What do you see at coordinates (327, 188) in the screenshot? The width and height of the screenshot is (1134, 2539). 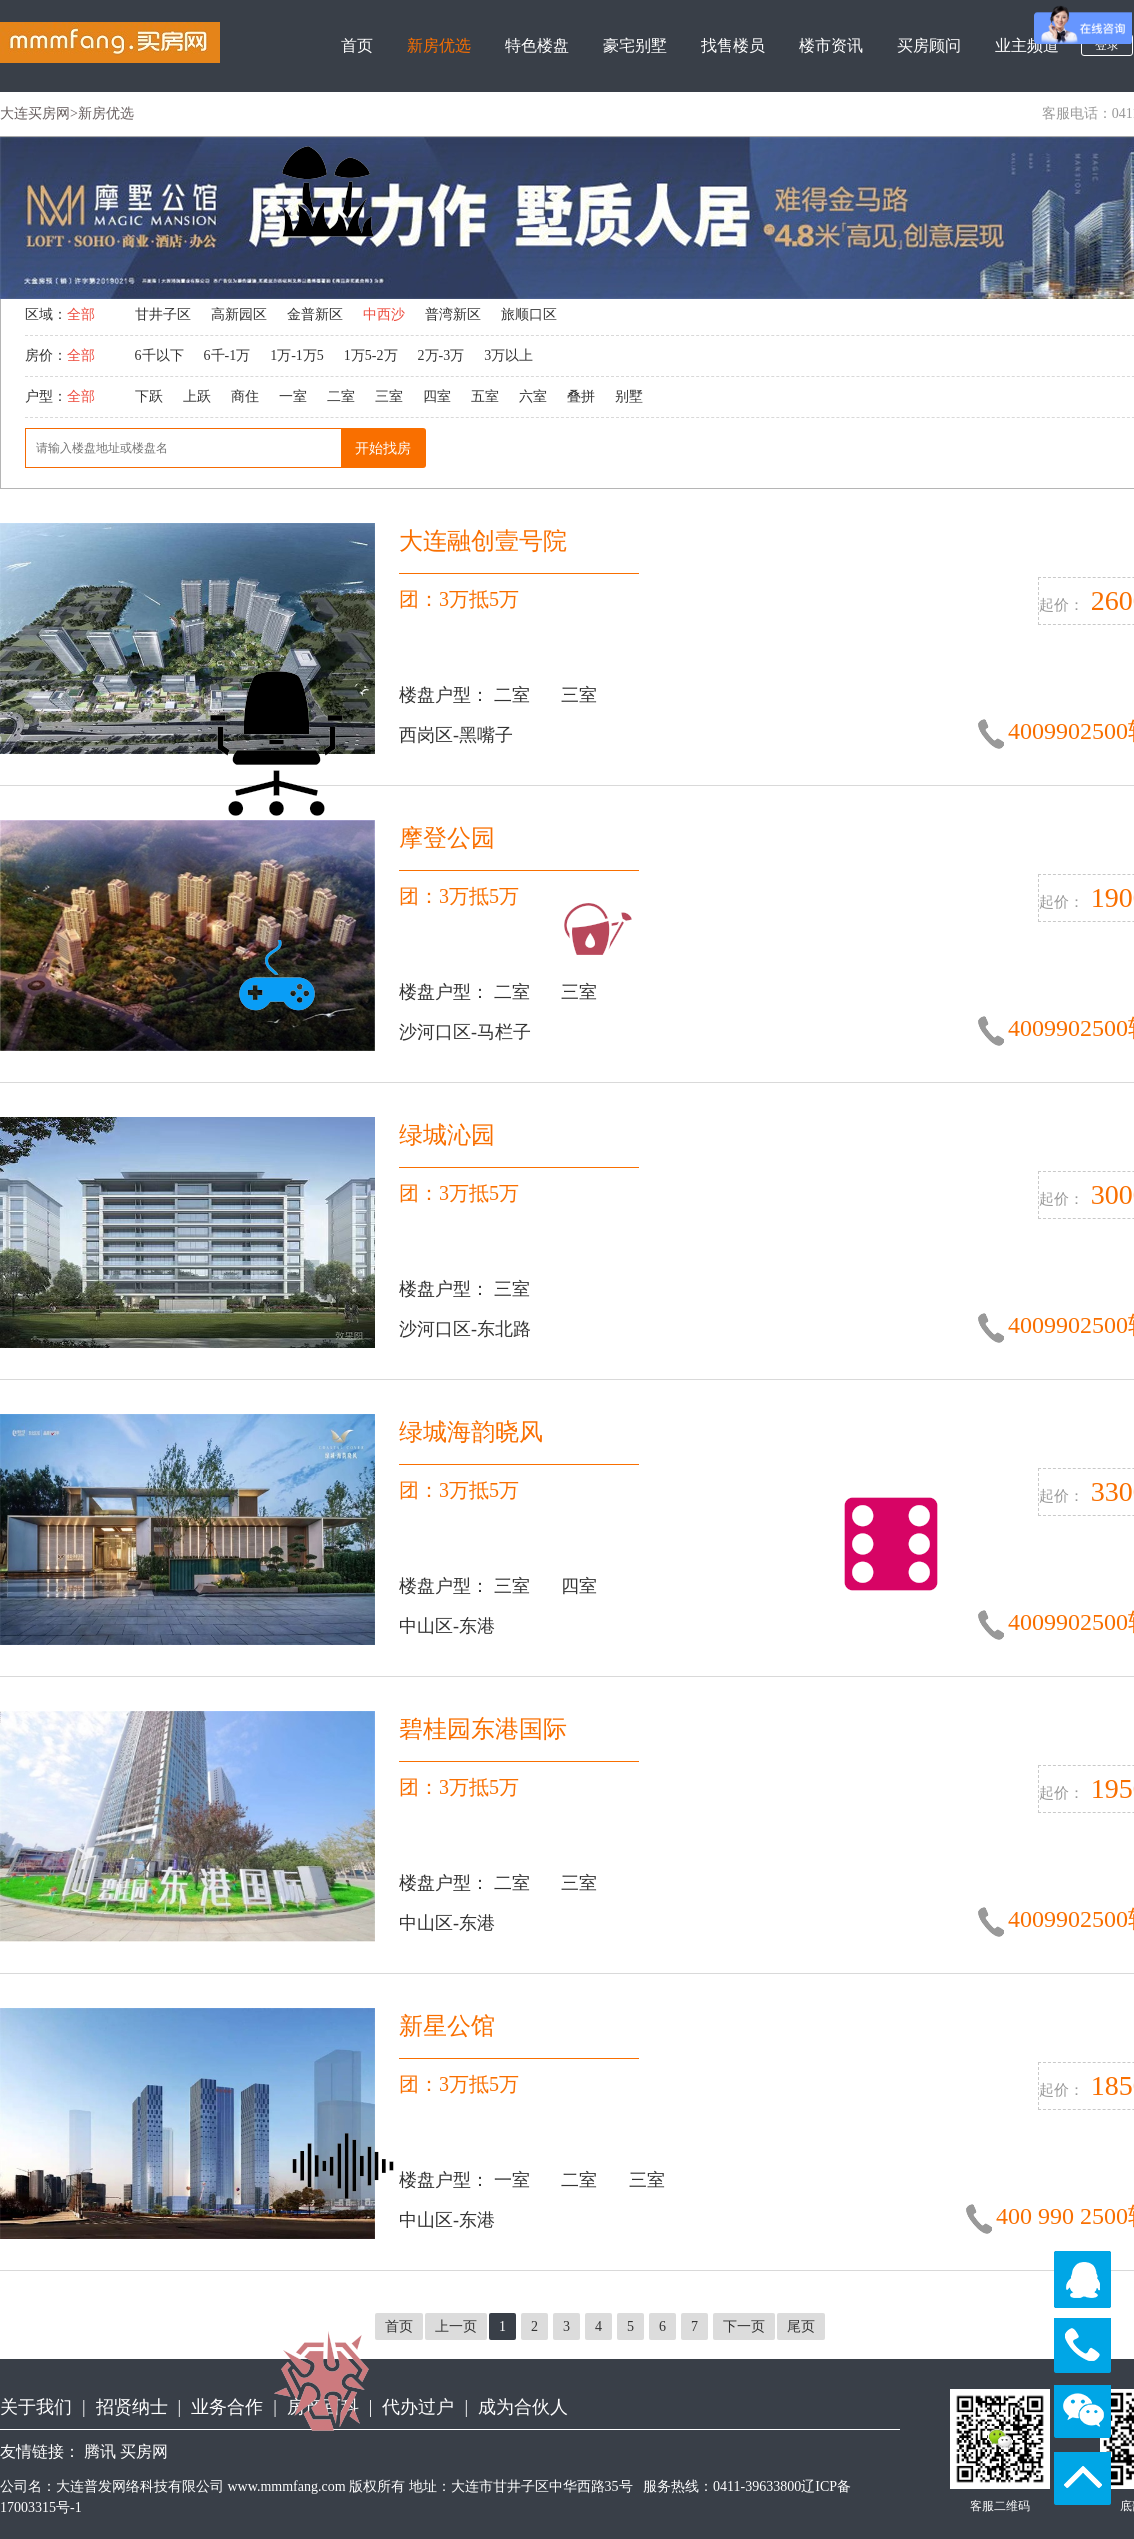 I see `forage for mushrooms in the wild` at bounding box center [327, 188].